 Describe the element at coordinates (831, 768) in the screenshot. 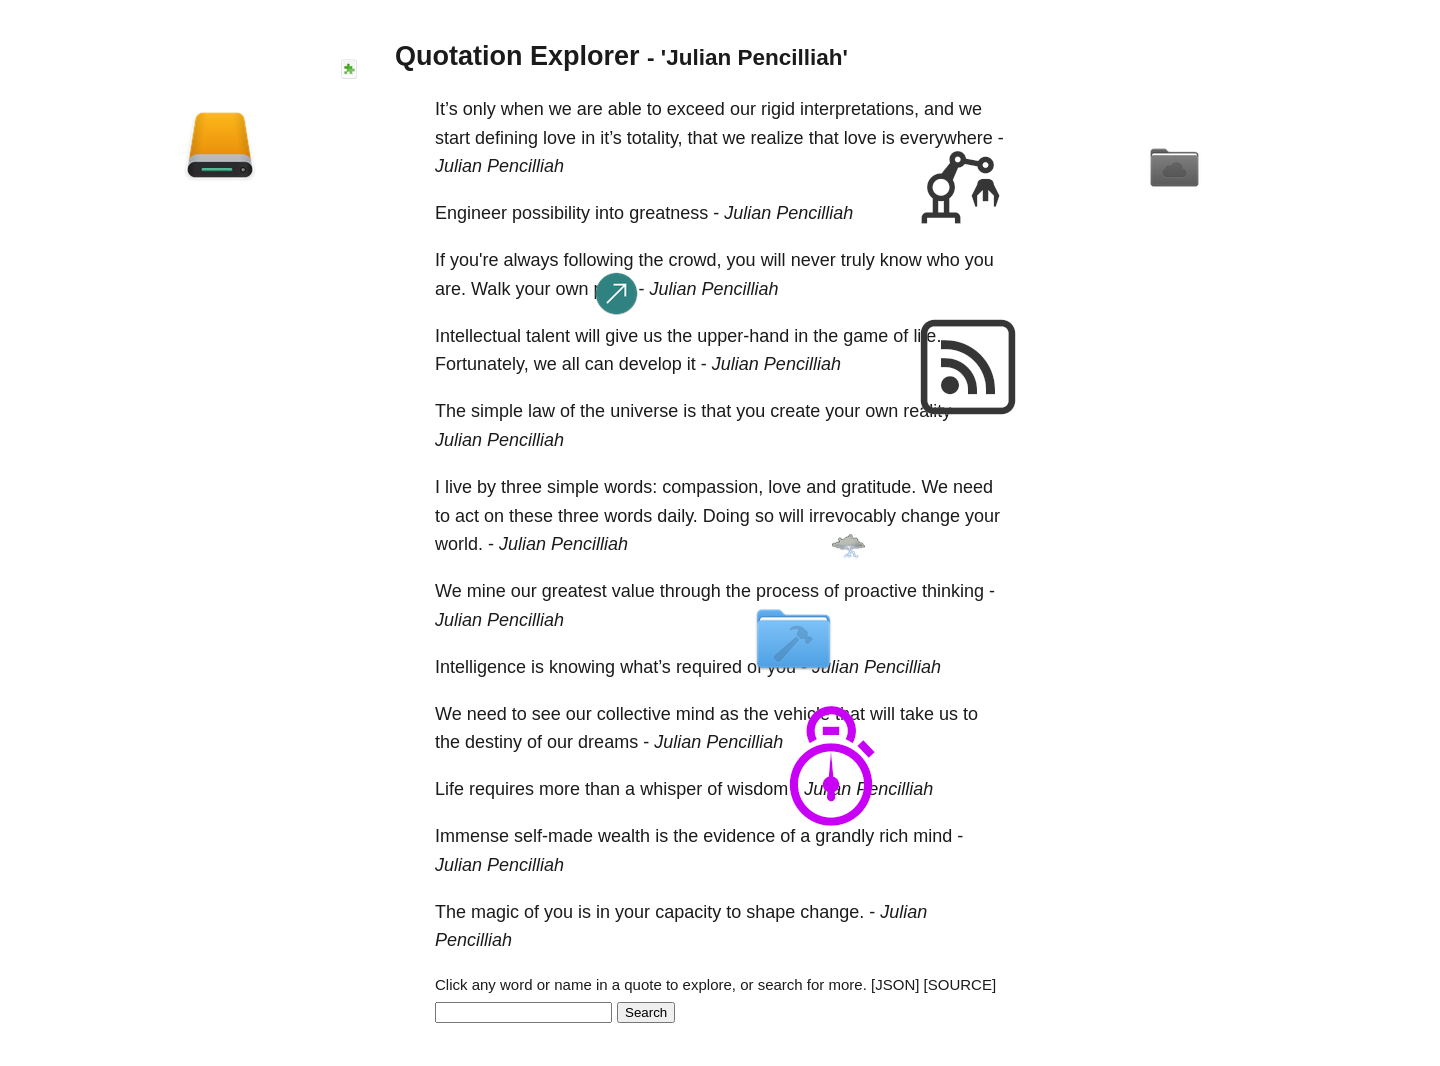

I see `open system profiler to analyze performance` at that location.